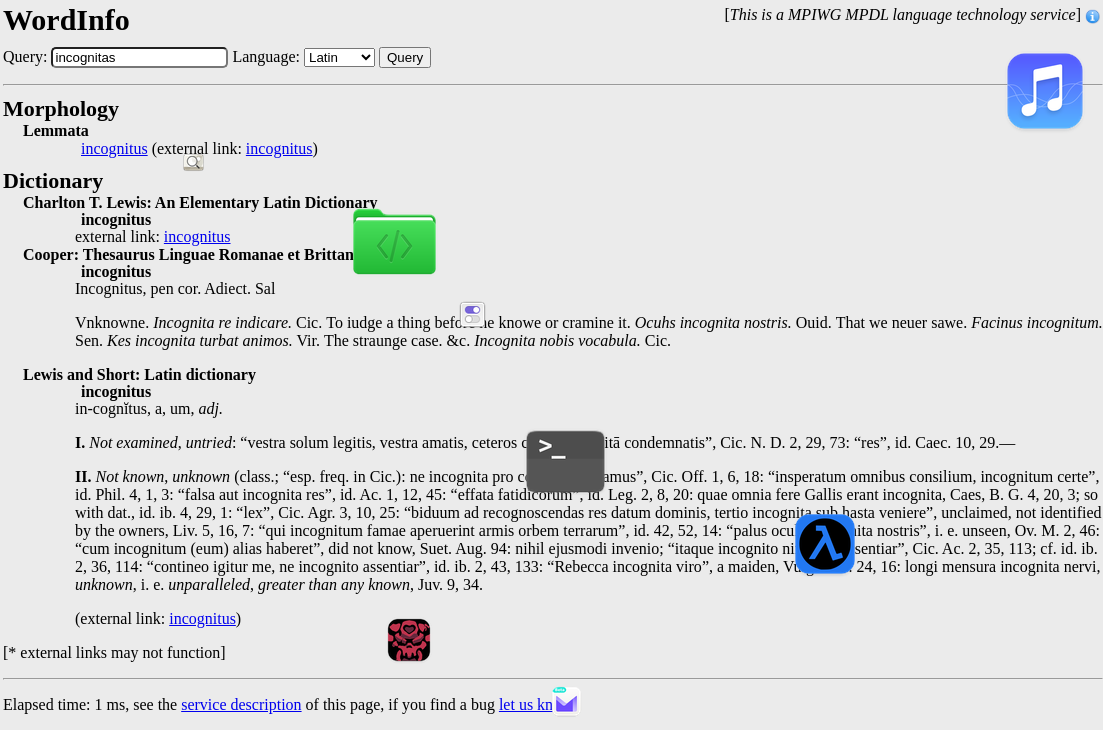 The width and height of the screenshot is (1103, 730). Describe the element at coordinates (193, 162) in the screenshot. I see `open the image viewer application` at that location.